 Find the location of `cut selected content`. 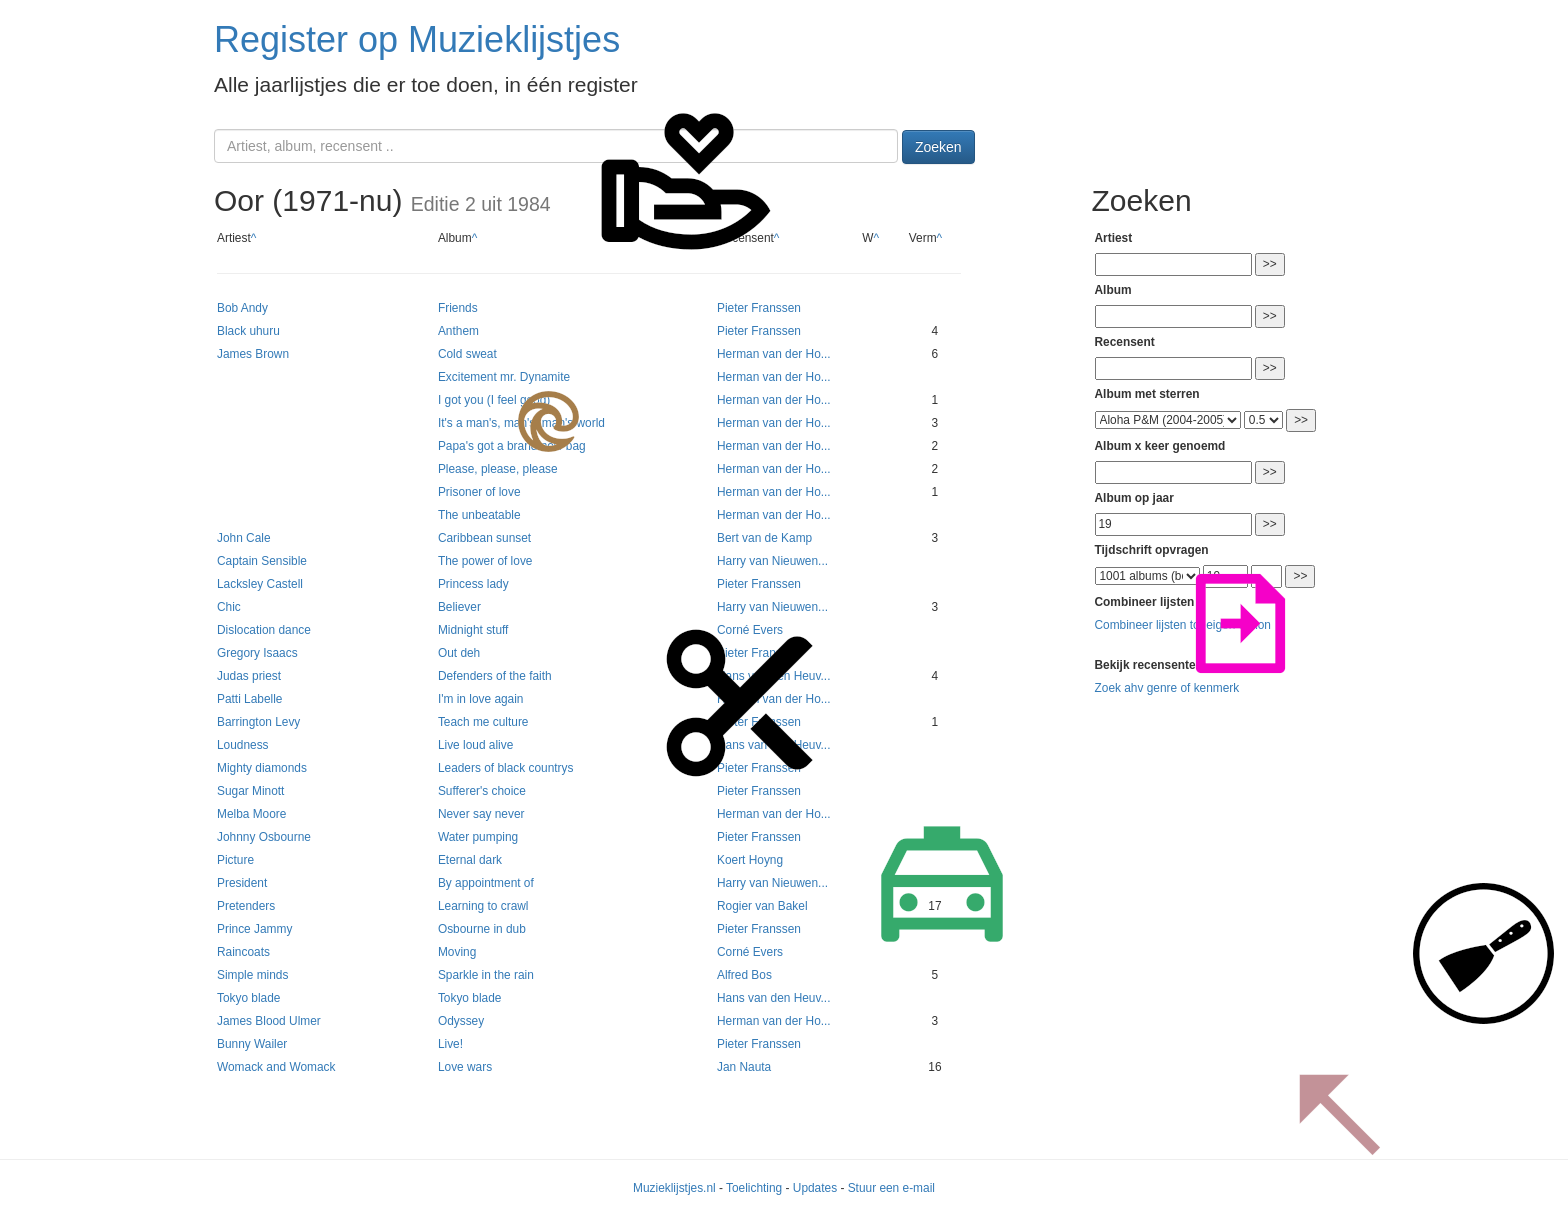

cut selected content is located at coordinates (740, 703).